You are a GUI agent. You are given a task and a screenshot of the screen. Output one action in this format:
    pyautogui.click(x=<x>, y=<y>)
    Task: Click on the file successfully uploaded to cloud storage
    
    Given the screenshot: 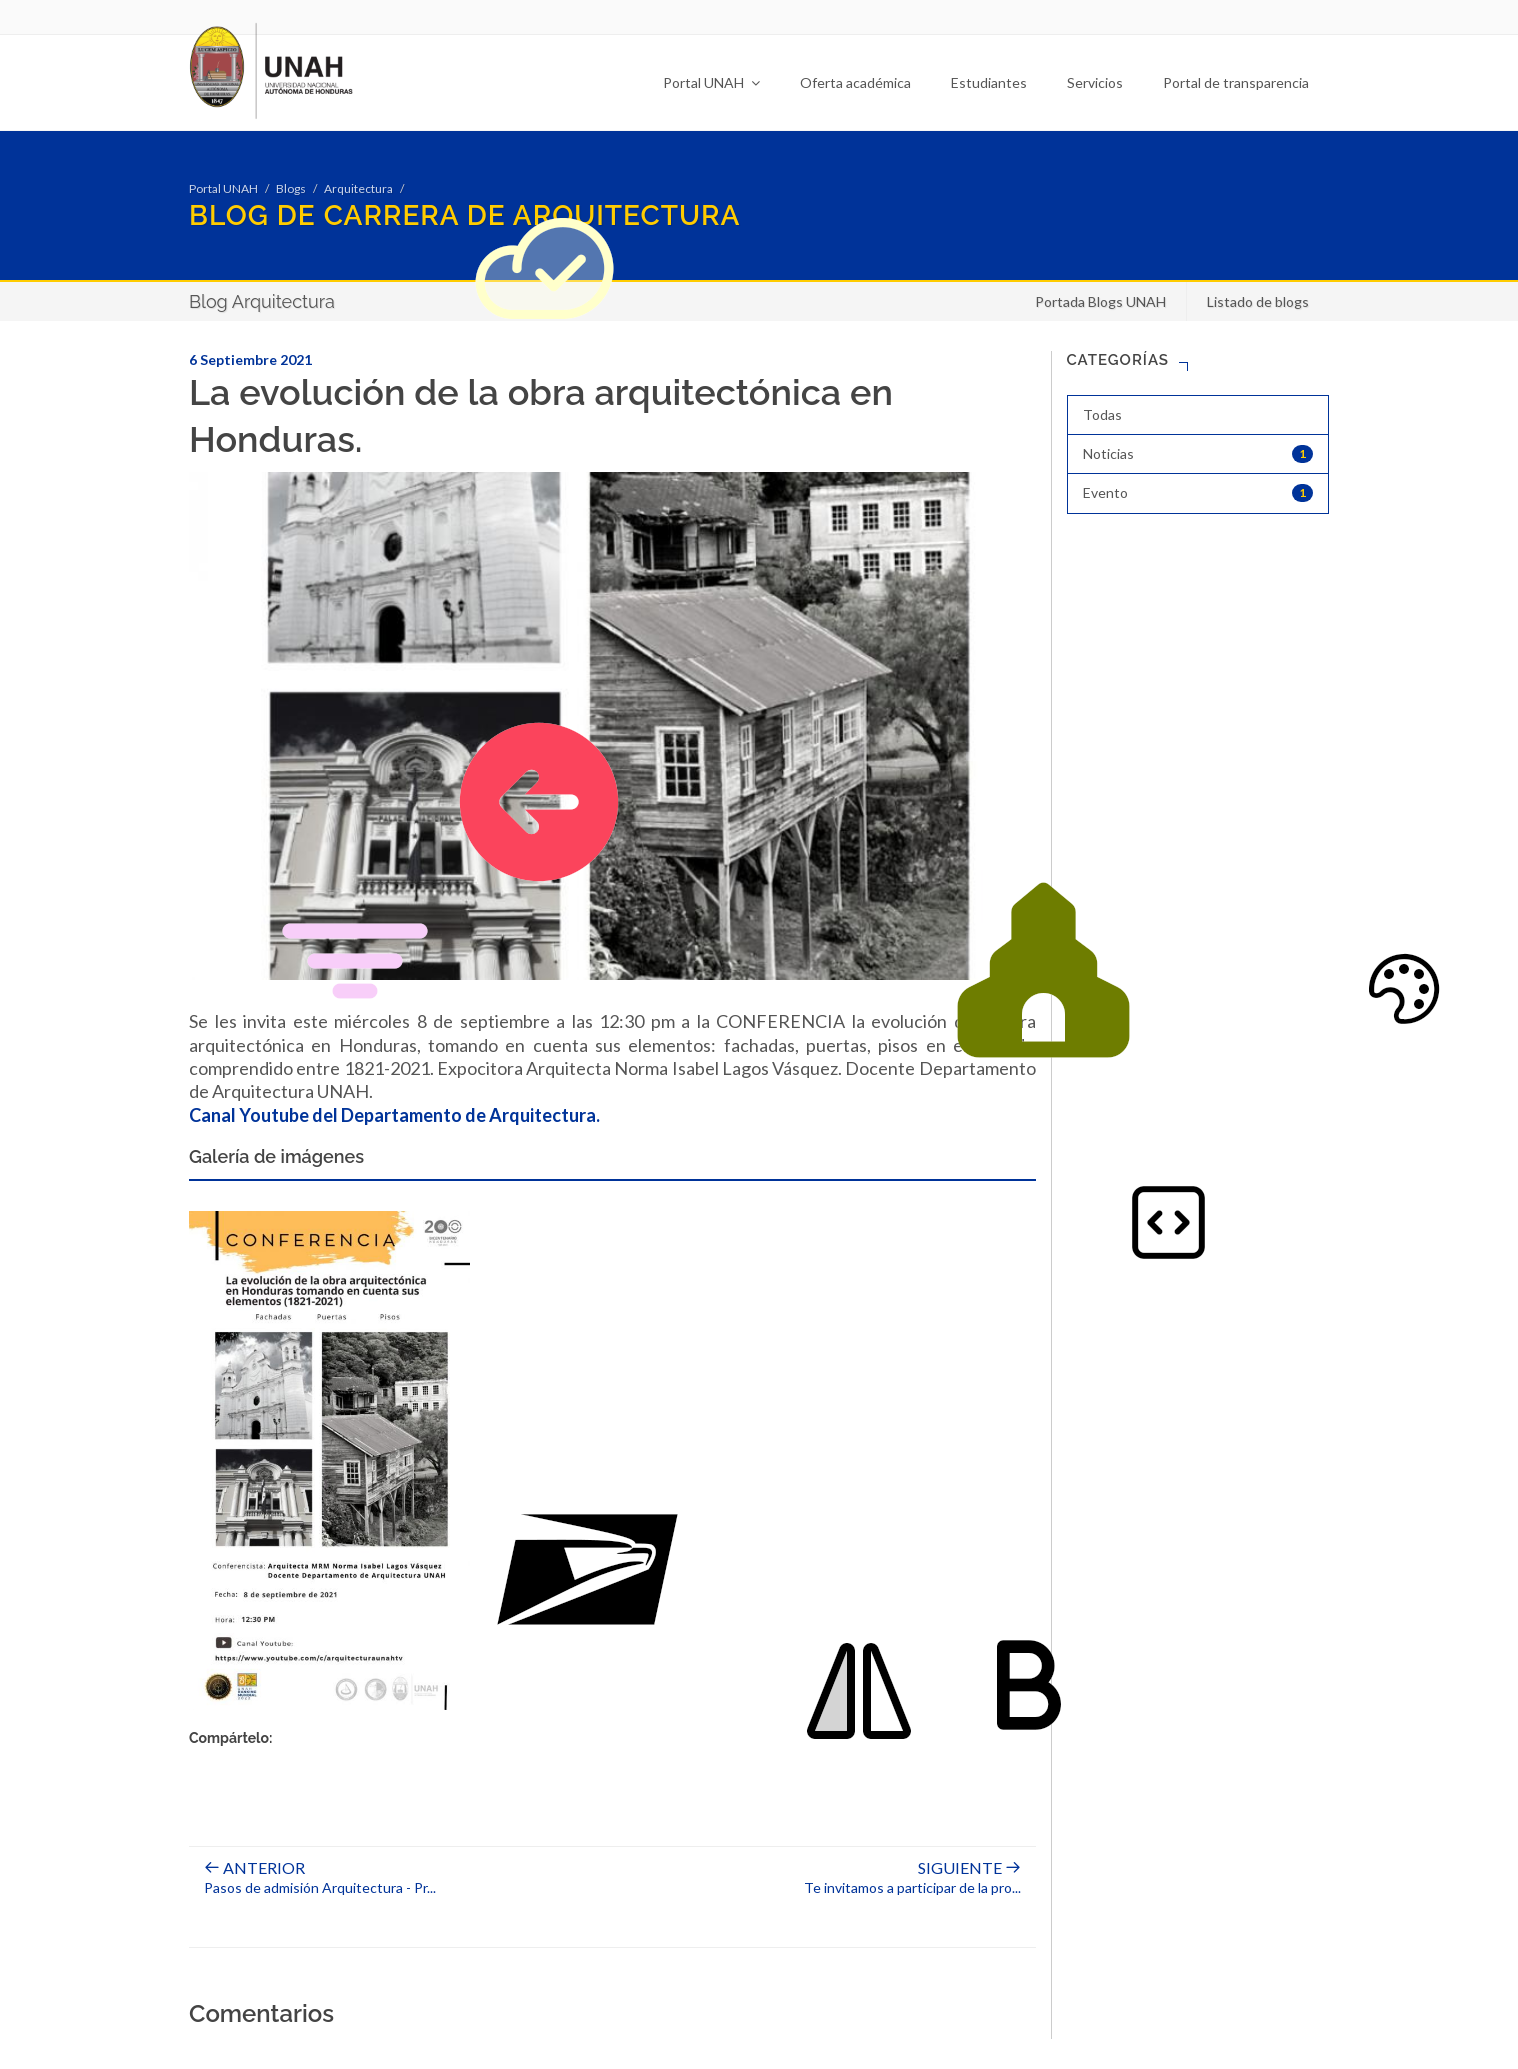 What is the action you would take?
    pyautogui.click(x=544, y=268)
    